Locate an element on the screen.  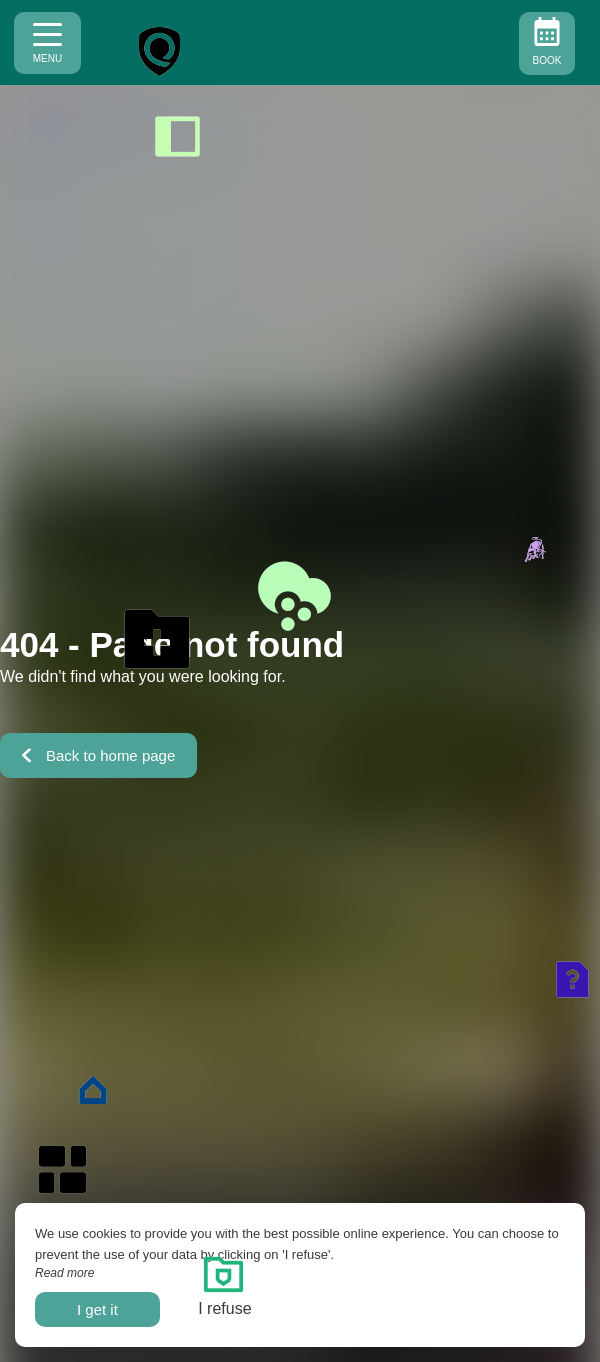
access the dashboard or control panel is located at coordinates (62, 1169).